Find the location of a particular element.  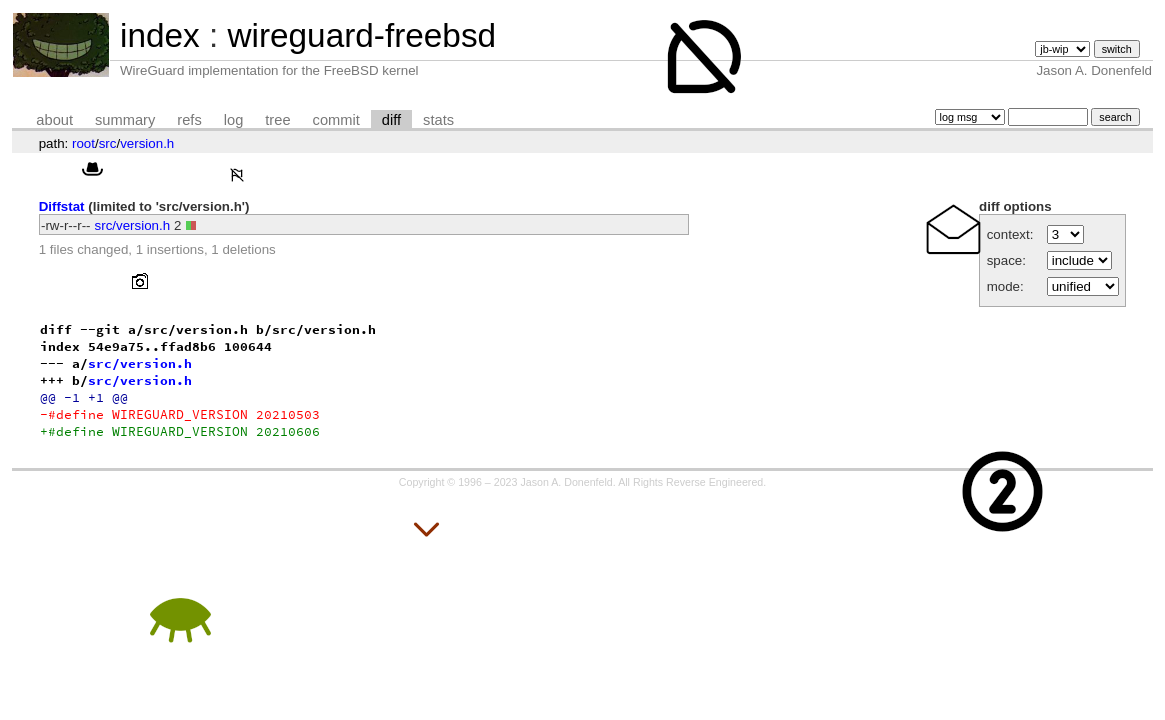

indicates step two in a multi-step process is located at coordinates (1002, 491).